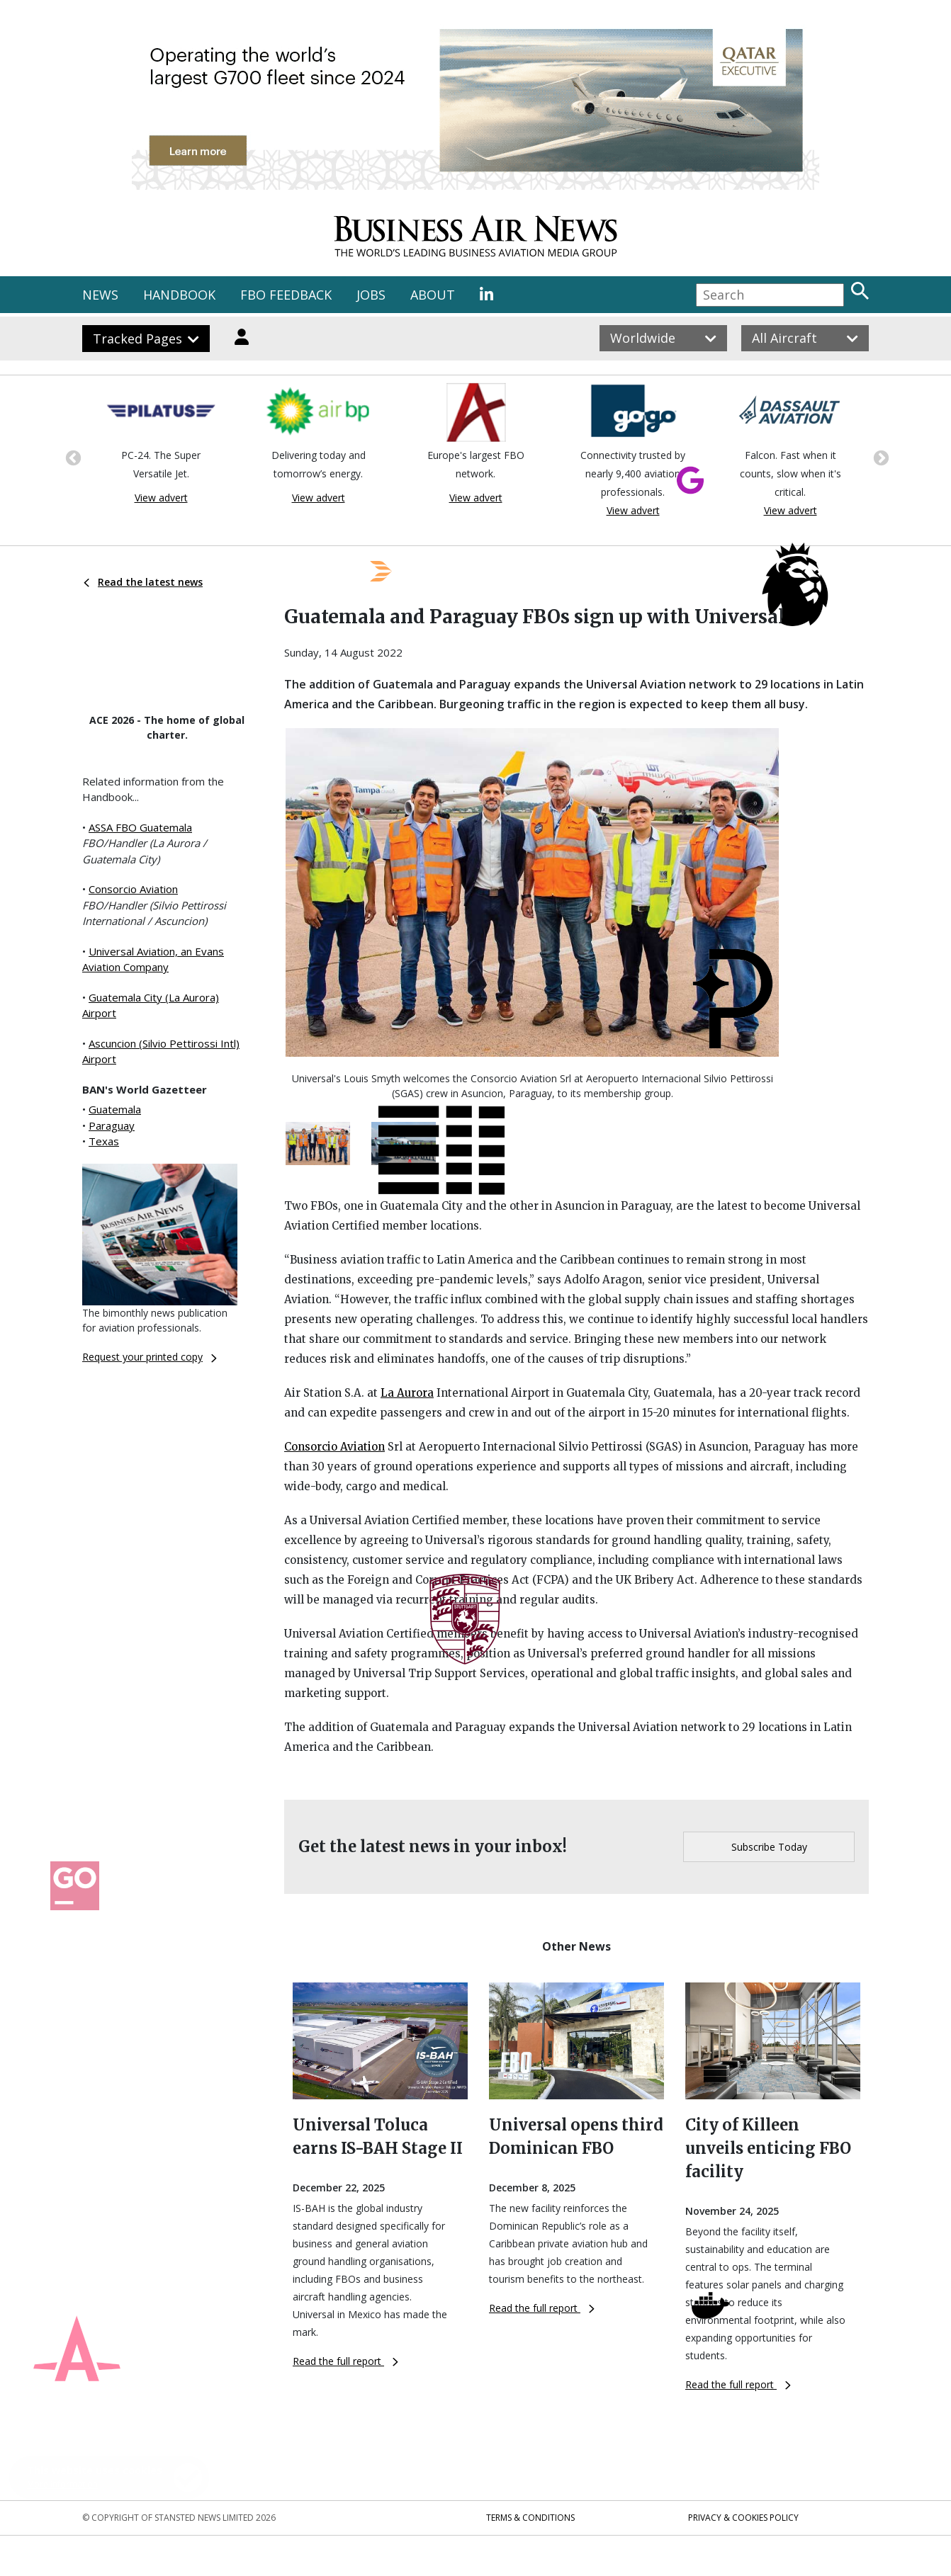 This screenshot has width=951, height=2576. What do you see at coordinates (74, 1885) in the screenshot?
I see `open GoLand IDE application` at bounding box center [74, 1885].